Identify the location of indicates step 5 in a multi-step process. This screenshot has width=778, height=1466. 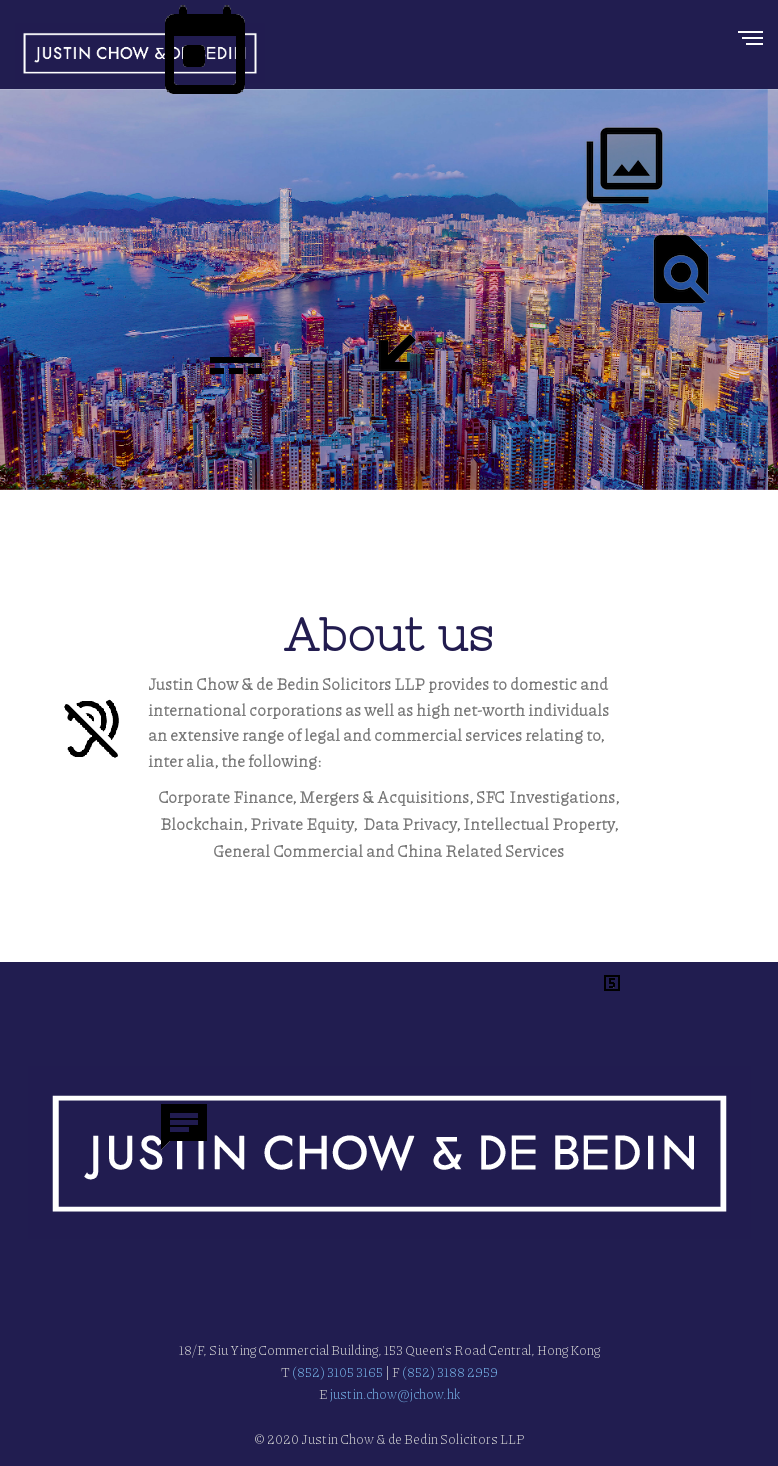
(612, 983).